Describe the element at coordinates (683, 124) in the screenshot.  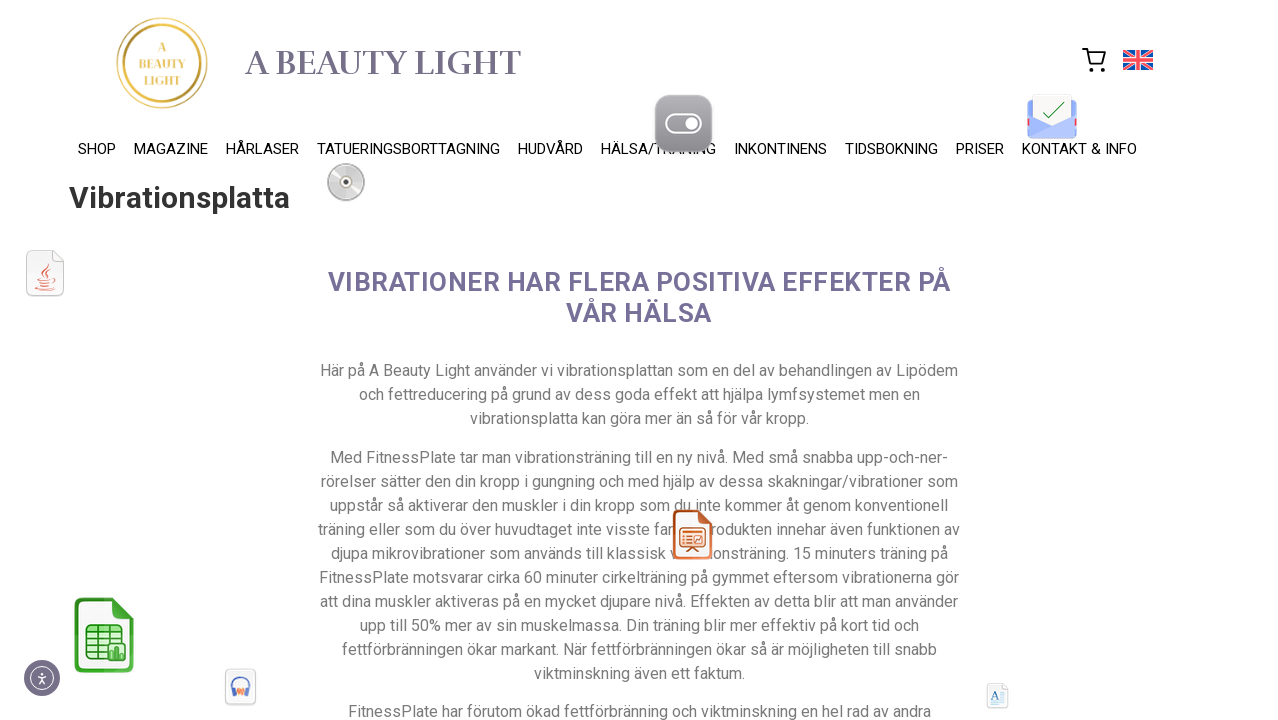
I see `access zoom accessibility settings` at that location.